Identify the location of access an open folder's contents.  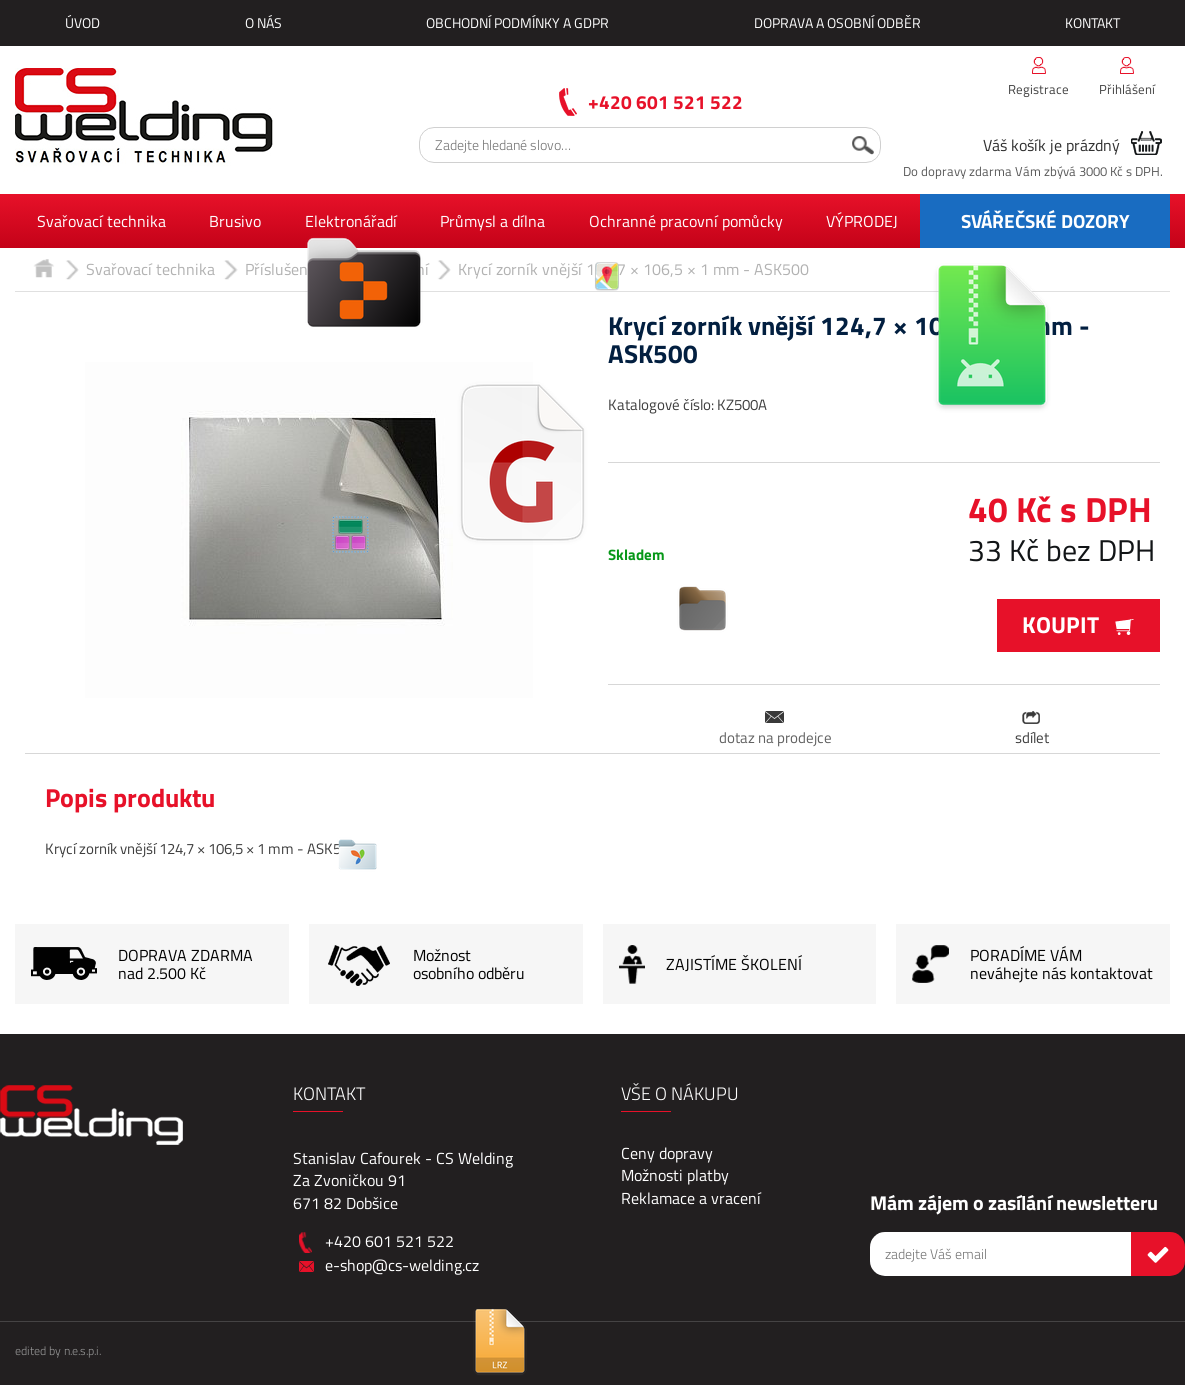
(702, 608).